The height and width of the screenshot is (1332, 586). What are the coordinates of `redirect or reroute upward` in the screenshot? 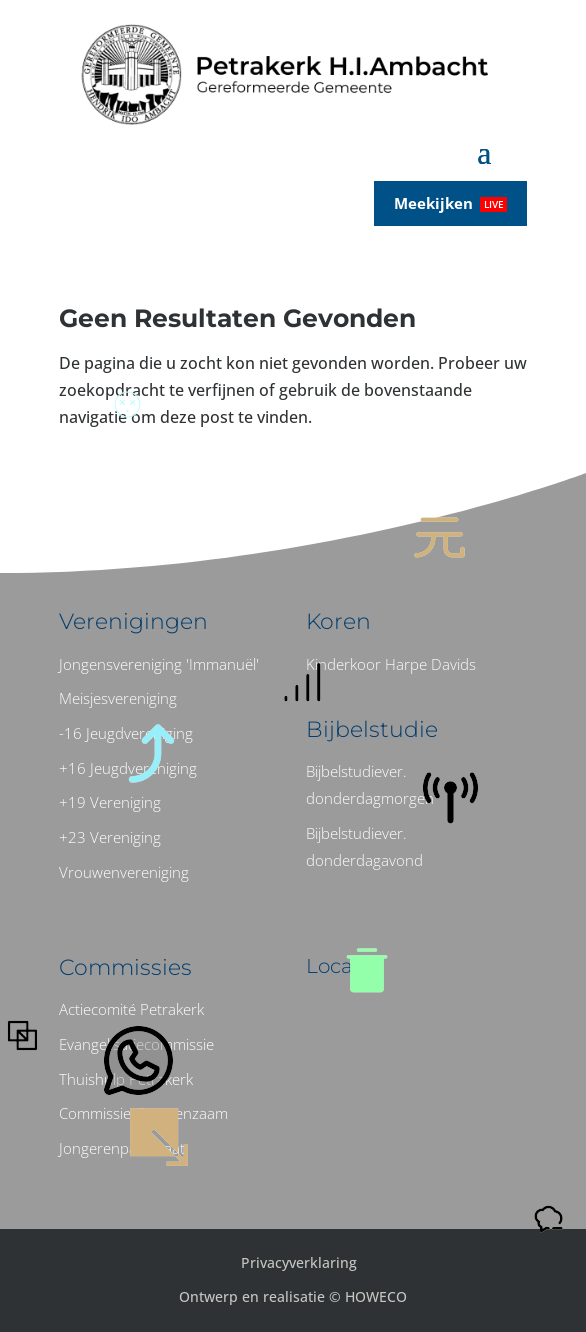 It's located at (151, 753).